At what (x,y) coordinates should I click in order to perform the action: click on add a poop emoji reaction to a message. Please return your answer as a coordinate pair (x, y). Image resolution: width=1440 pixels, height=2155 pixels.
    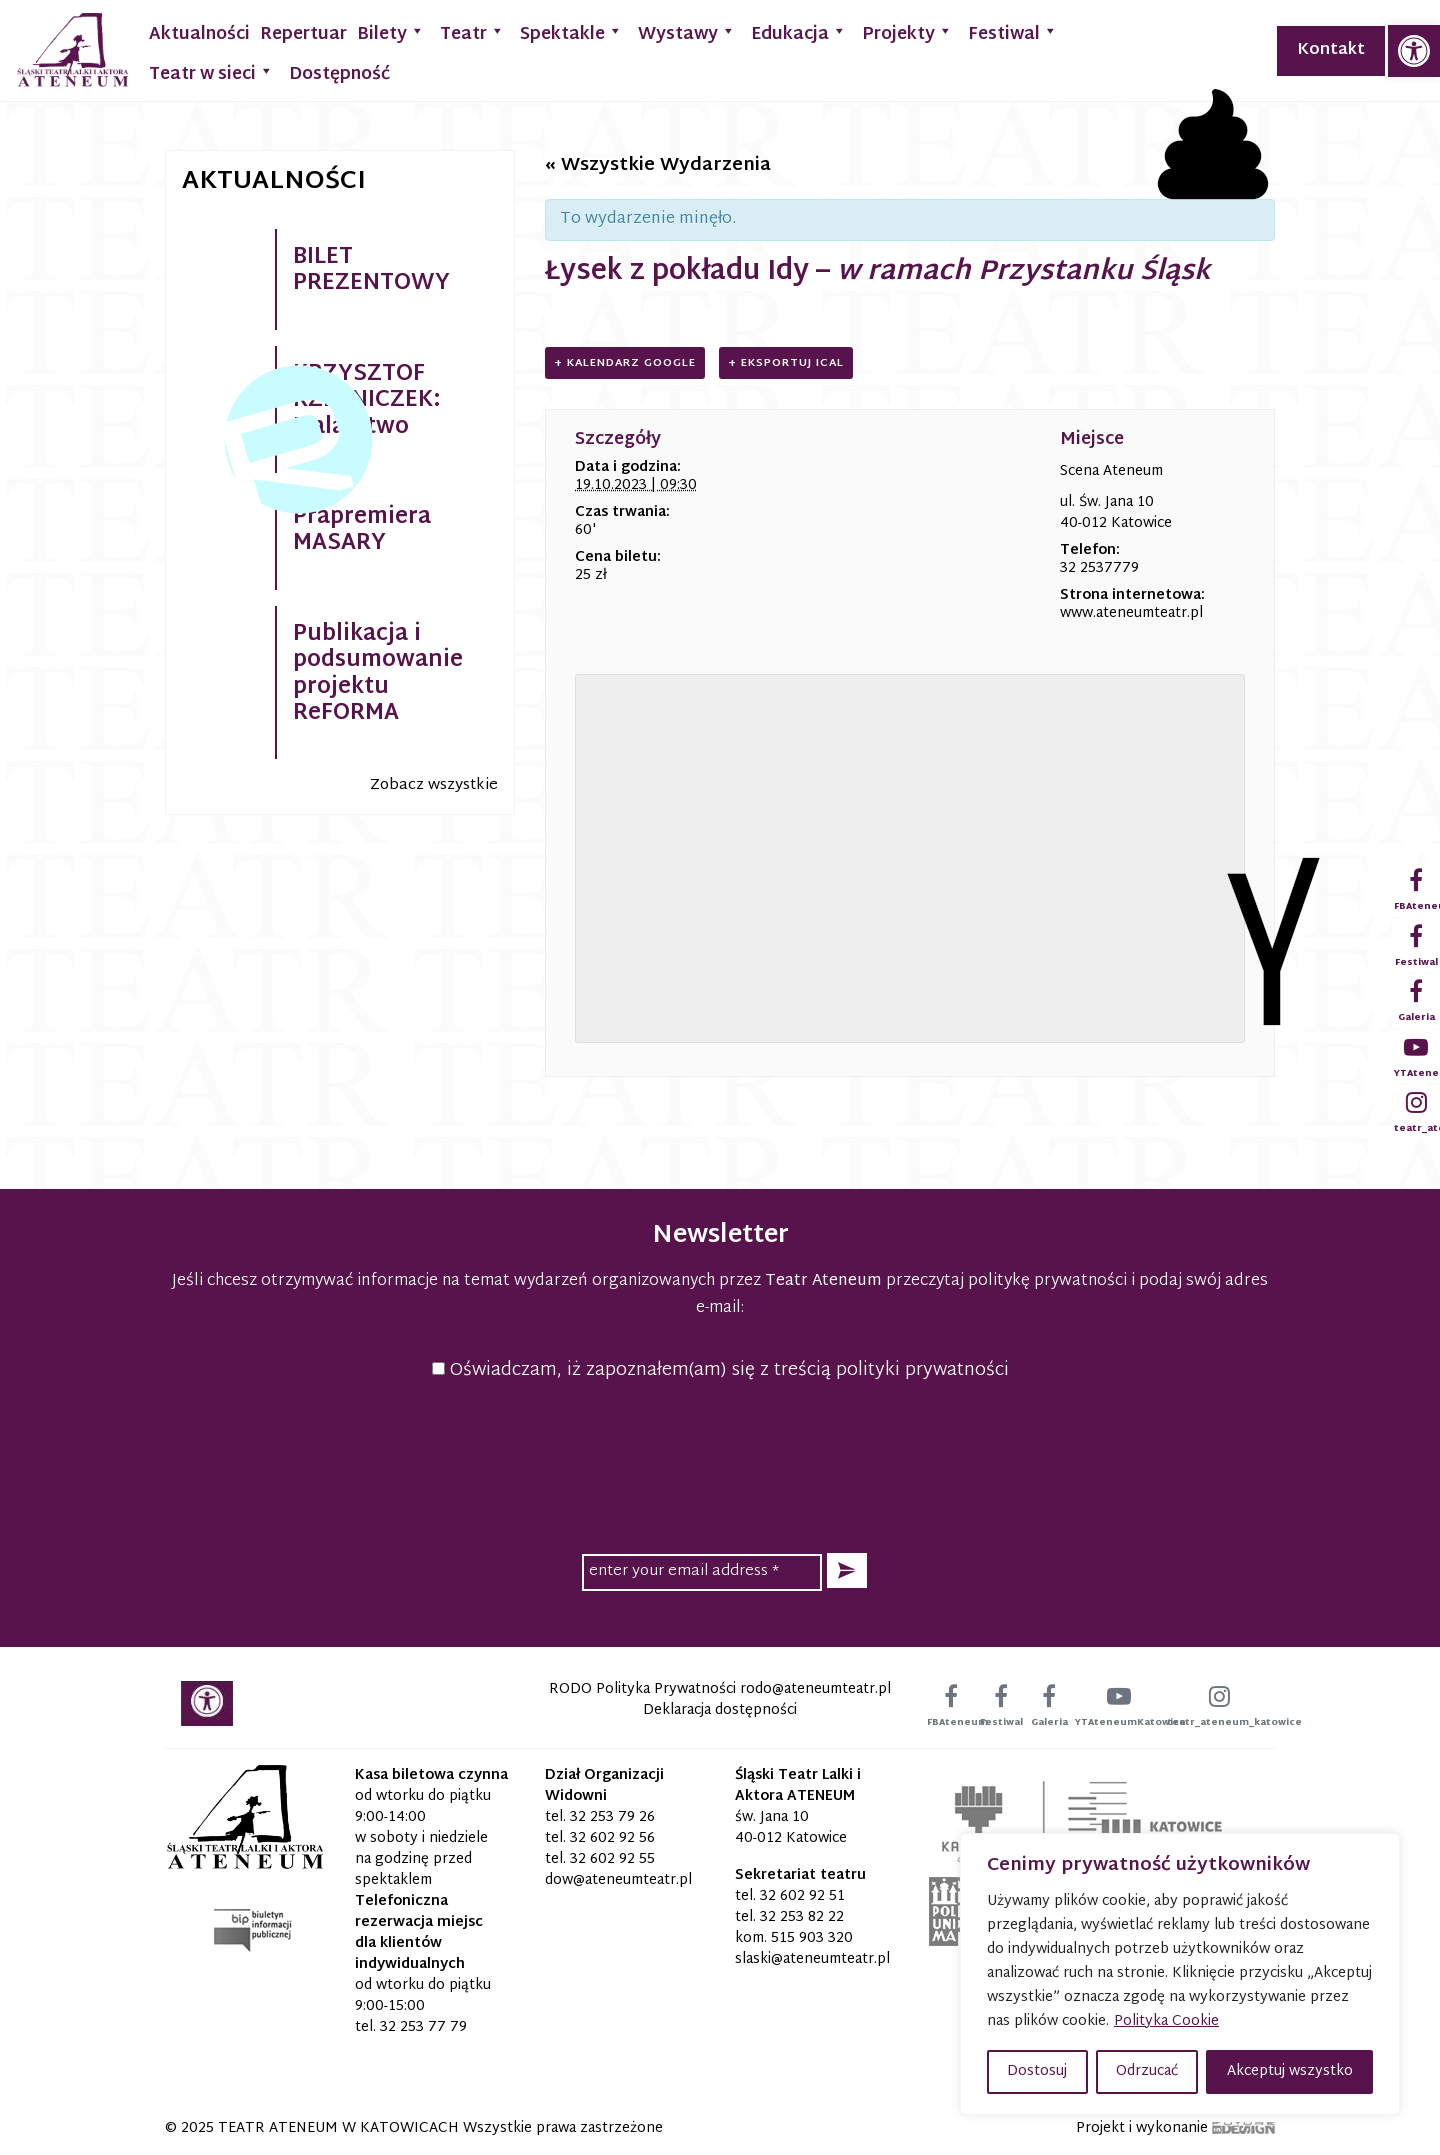
    Looking at the image, I should click on (1213, 144).